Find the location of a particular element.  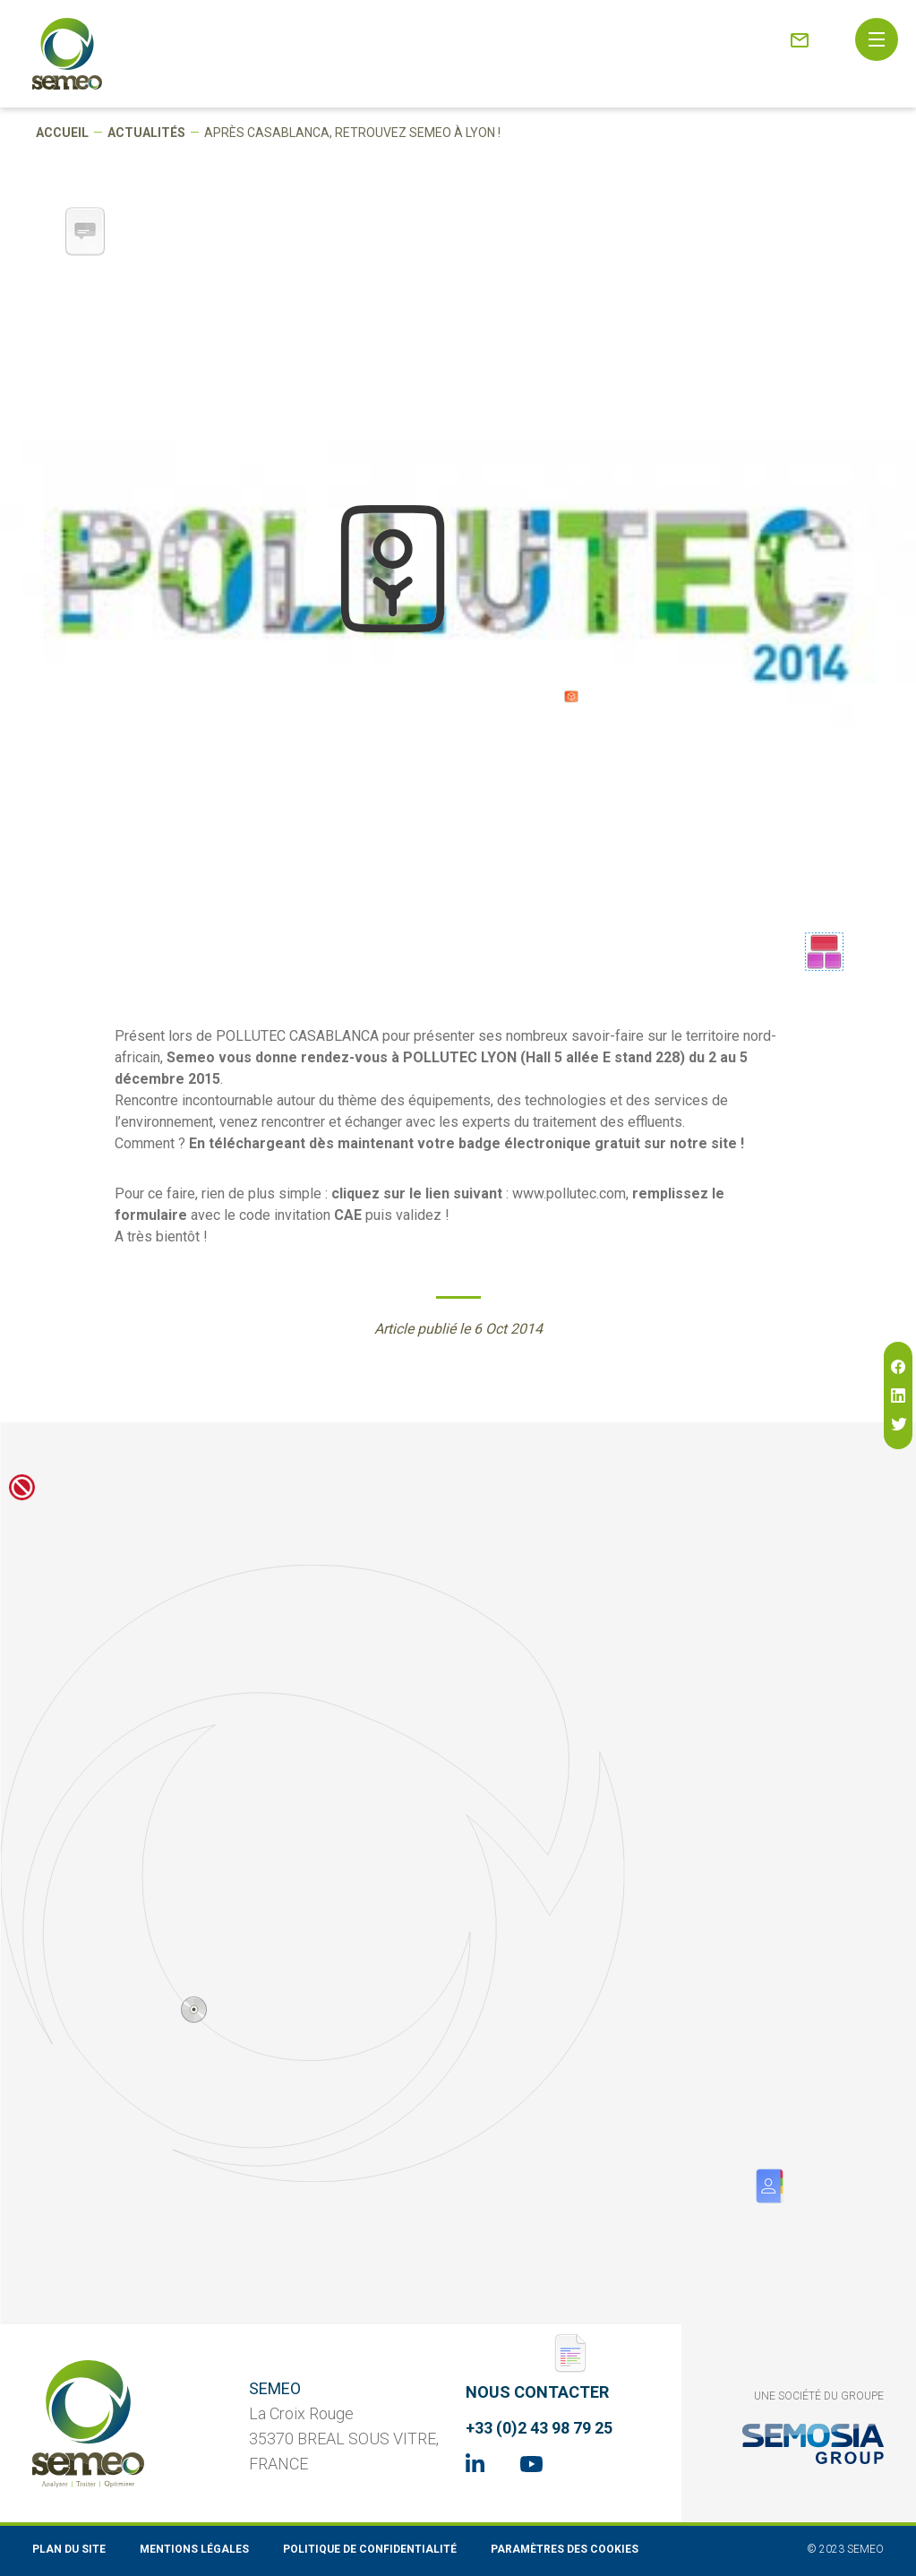

open contacts or address book app is located at coordinates (769, 2185).